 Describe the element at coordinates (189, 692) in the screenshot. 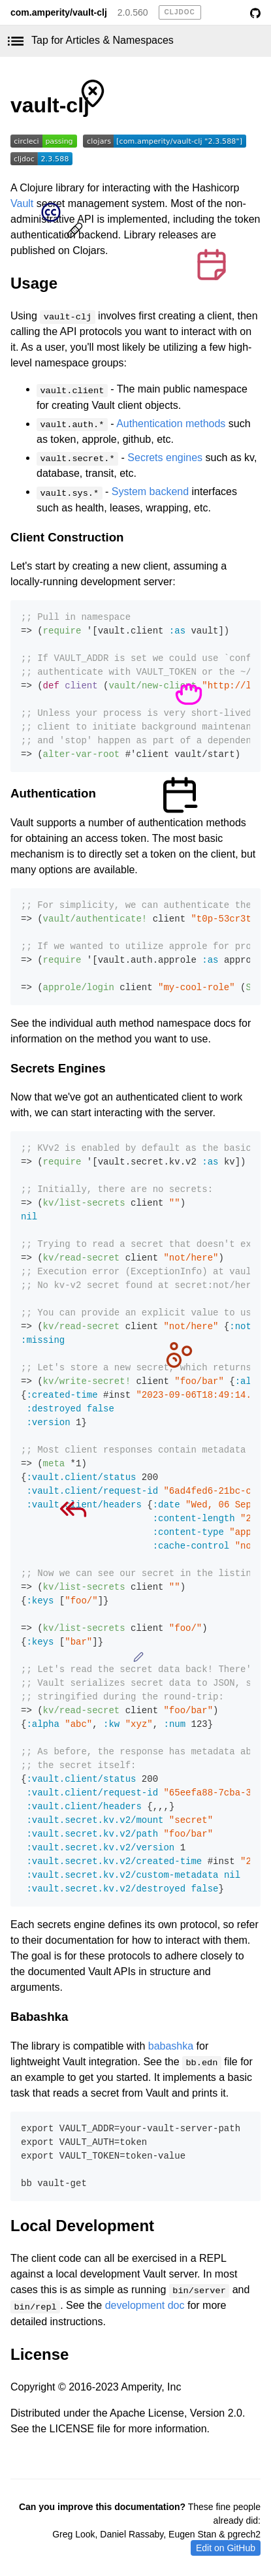

I see `drag to reorder items` at that location.